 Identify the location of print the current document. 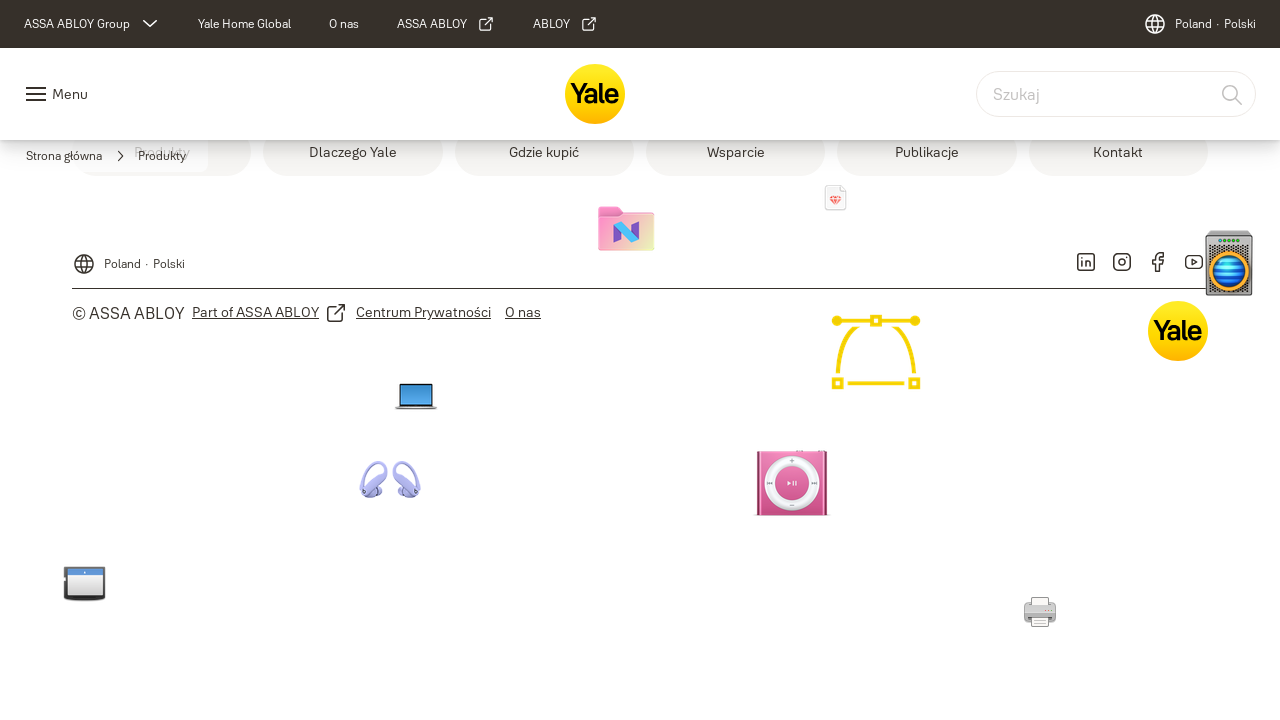
(1040, 612).